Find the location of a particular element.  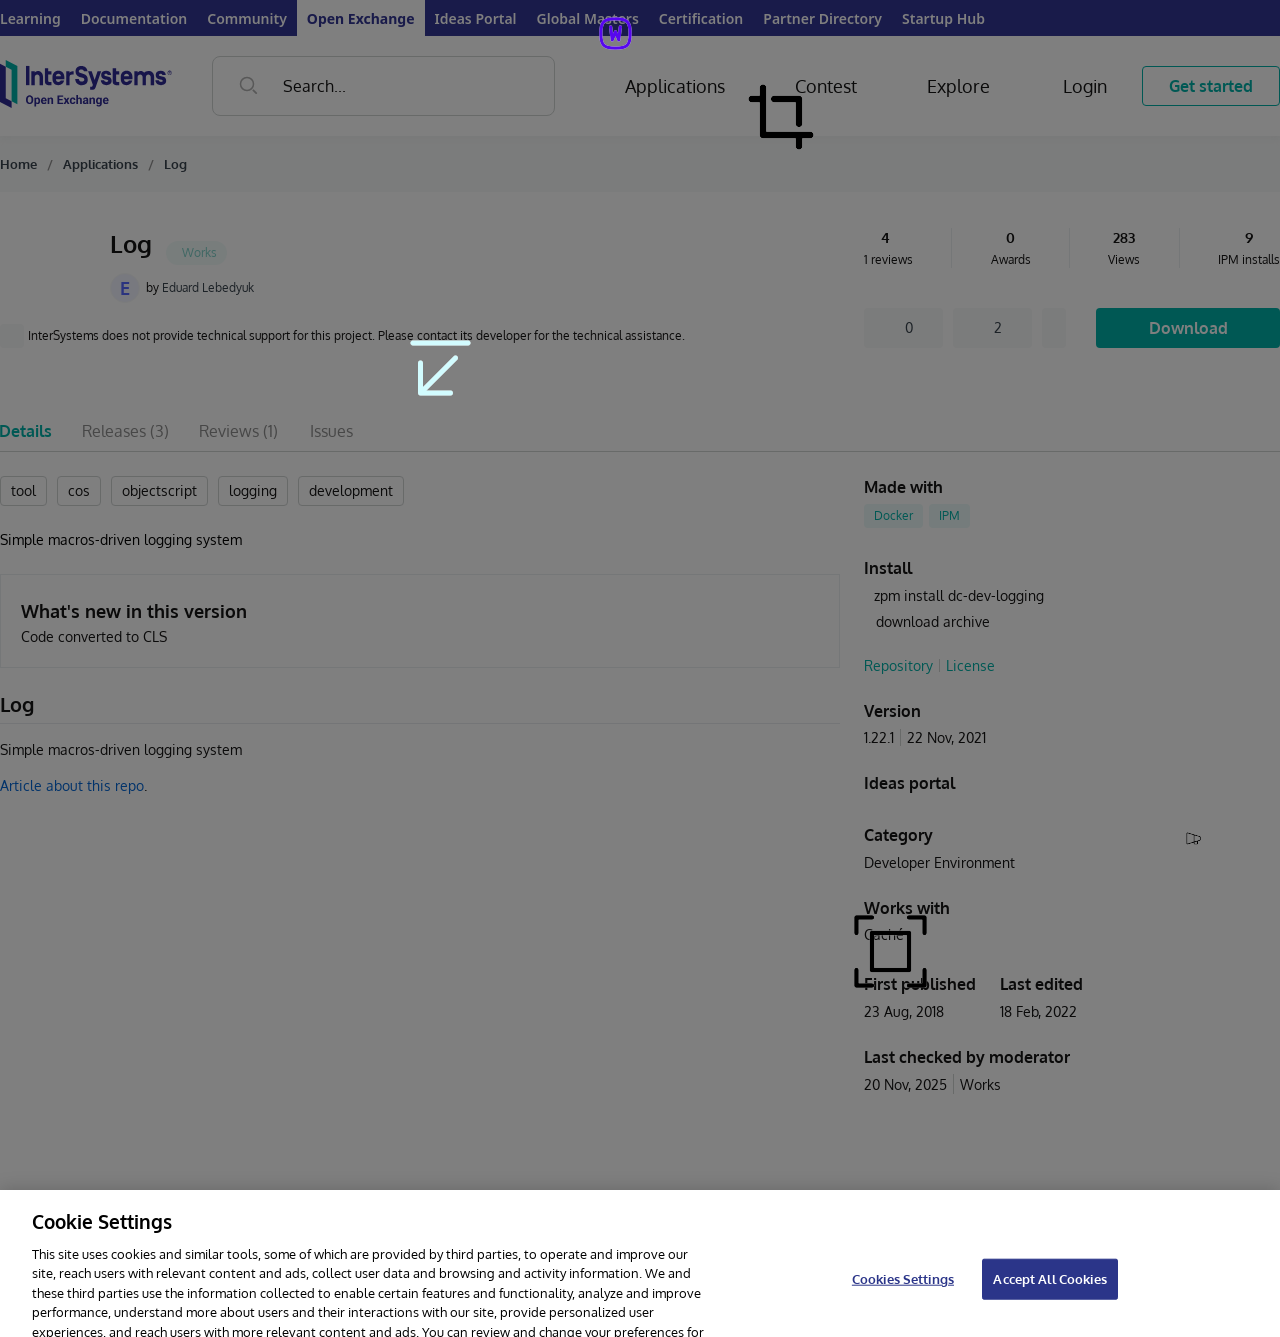

move content to bottom-left corner is located at coordinates (438, 368).